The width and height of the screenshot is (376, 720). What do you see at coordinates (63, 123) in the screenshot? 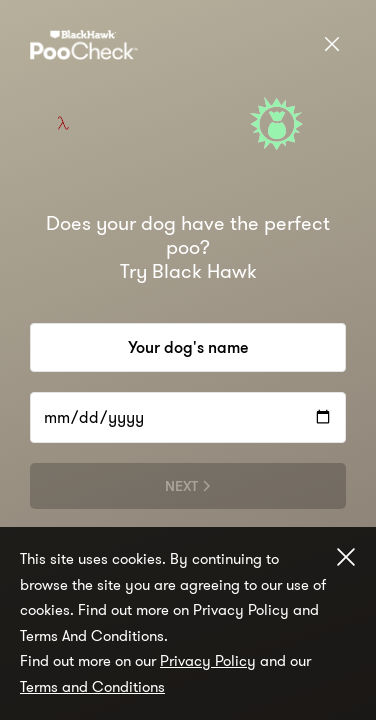
I see `access lambda or serverless function settings` at bounding box center [63, 123].